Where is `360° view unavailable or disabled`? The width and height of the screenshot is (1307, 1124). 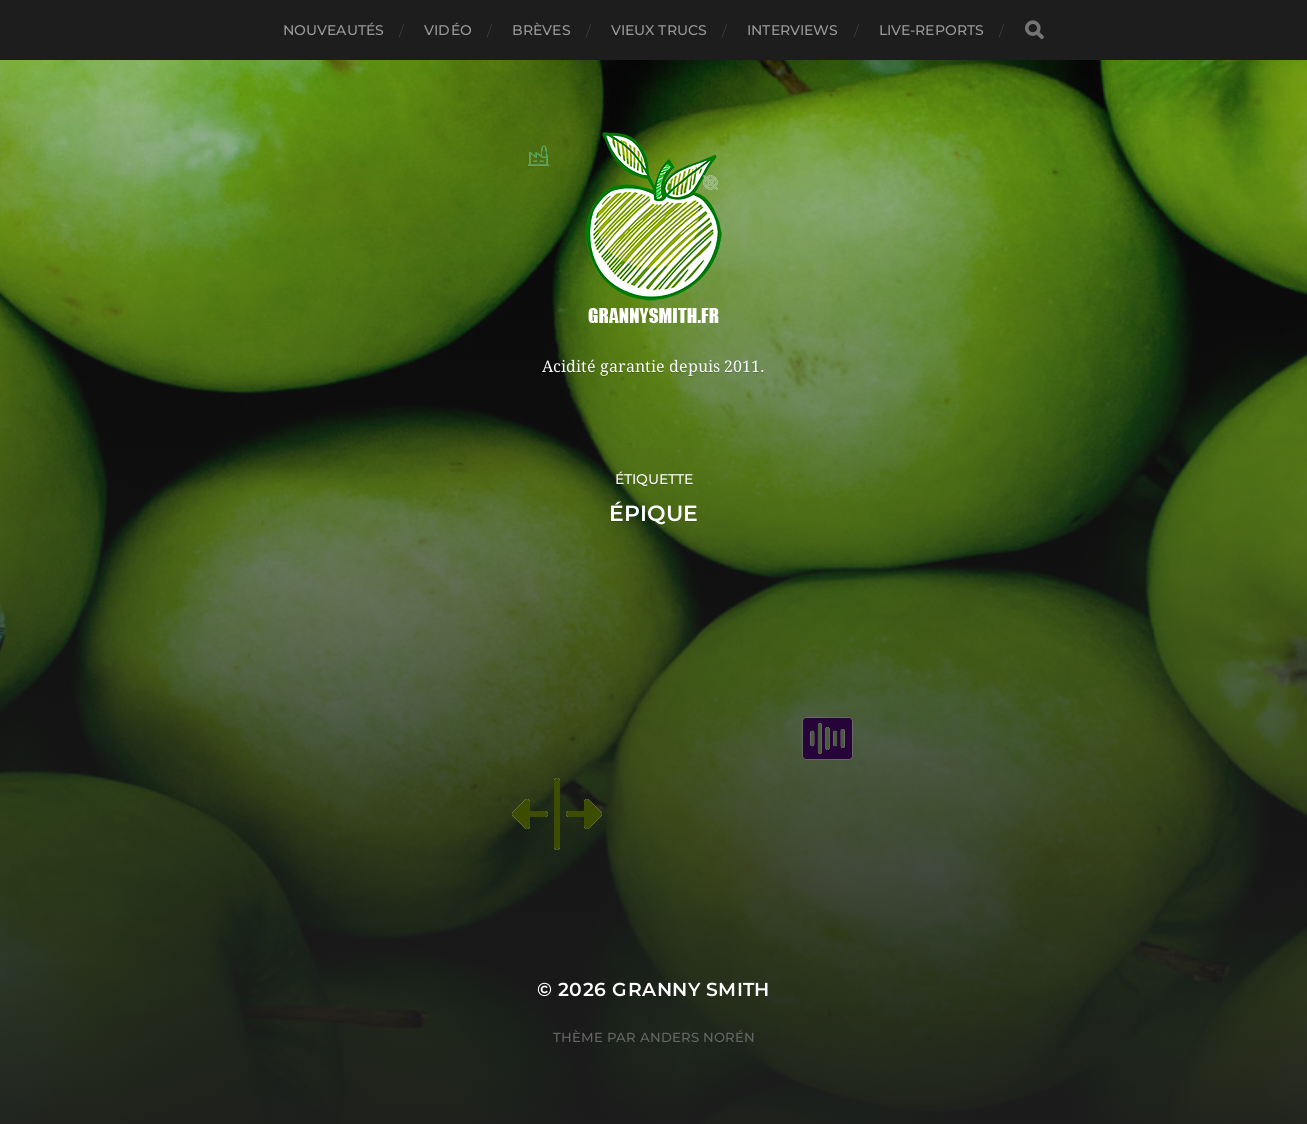
360° view unavailable or disabled is located at coordinates (710, 182).